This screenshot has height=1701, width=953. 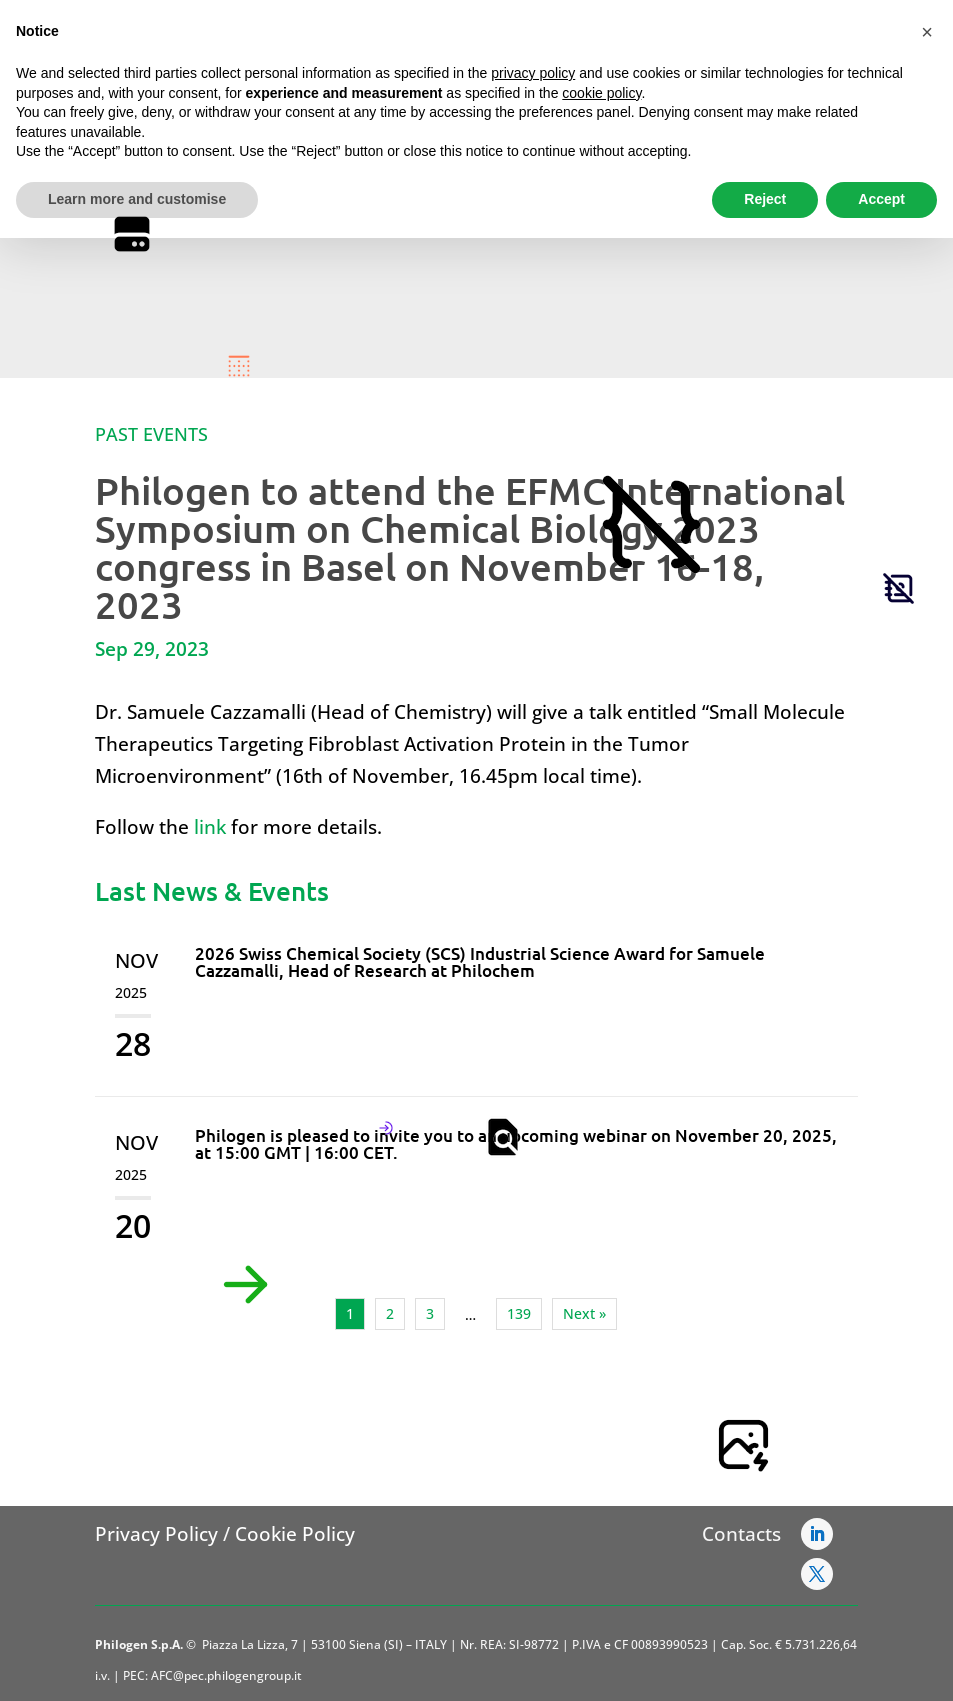 I want to click on search within the current document, so click(x=503, y=1137).